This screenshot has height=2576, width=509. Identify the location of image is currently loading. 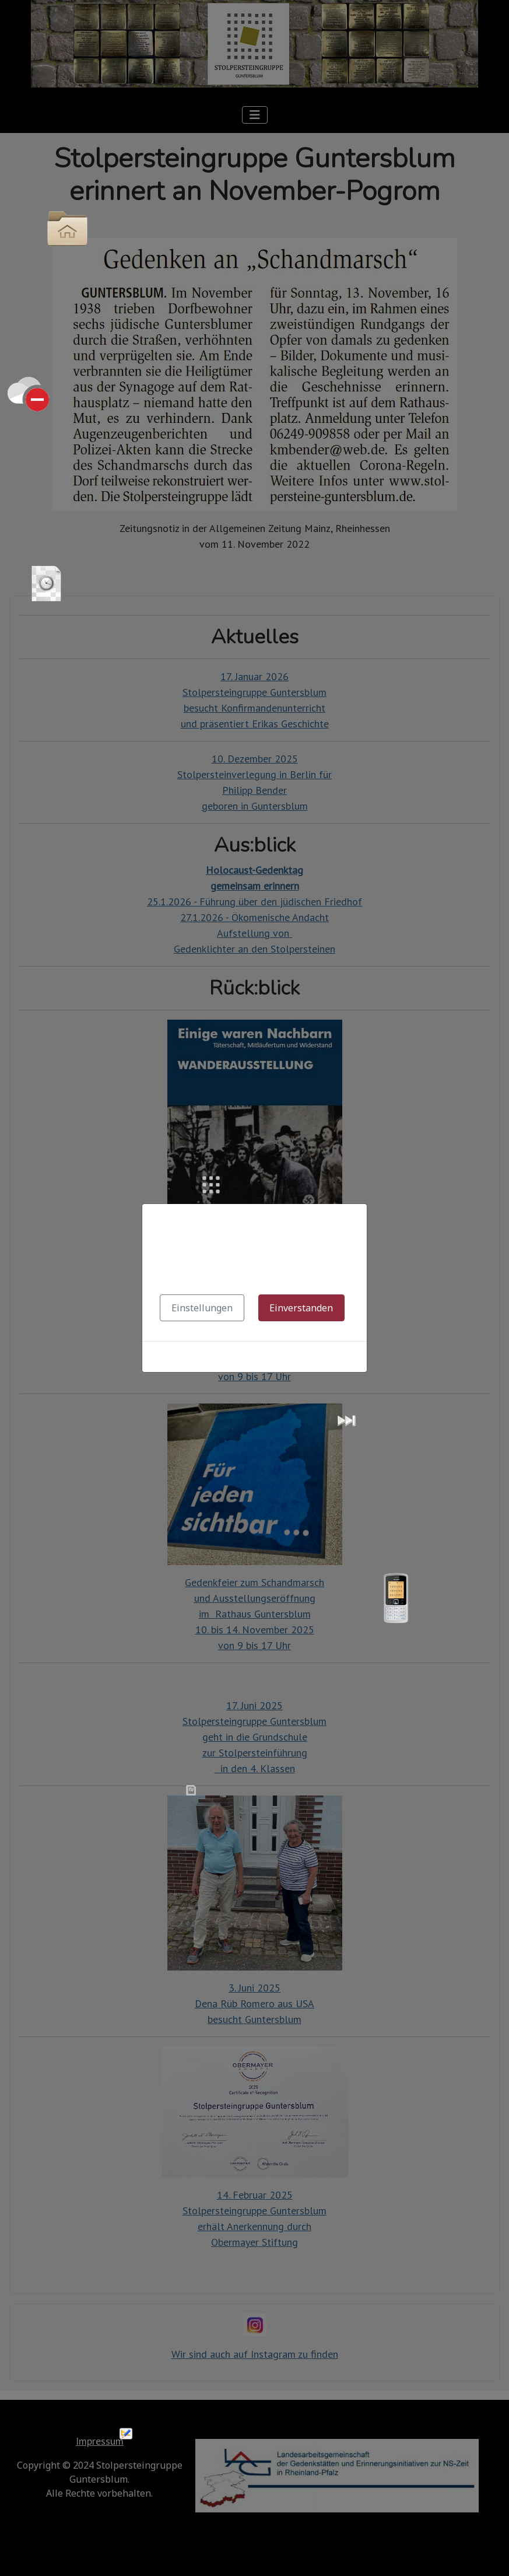
(47, 583).